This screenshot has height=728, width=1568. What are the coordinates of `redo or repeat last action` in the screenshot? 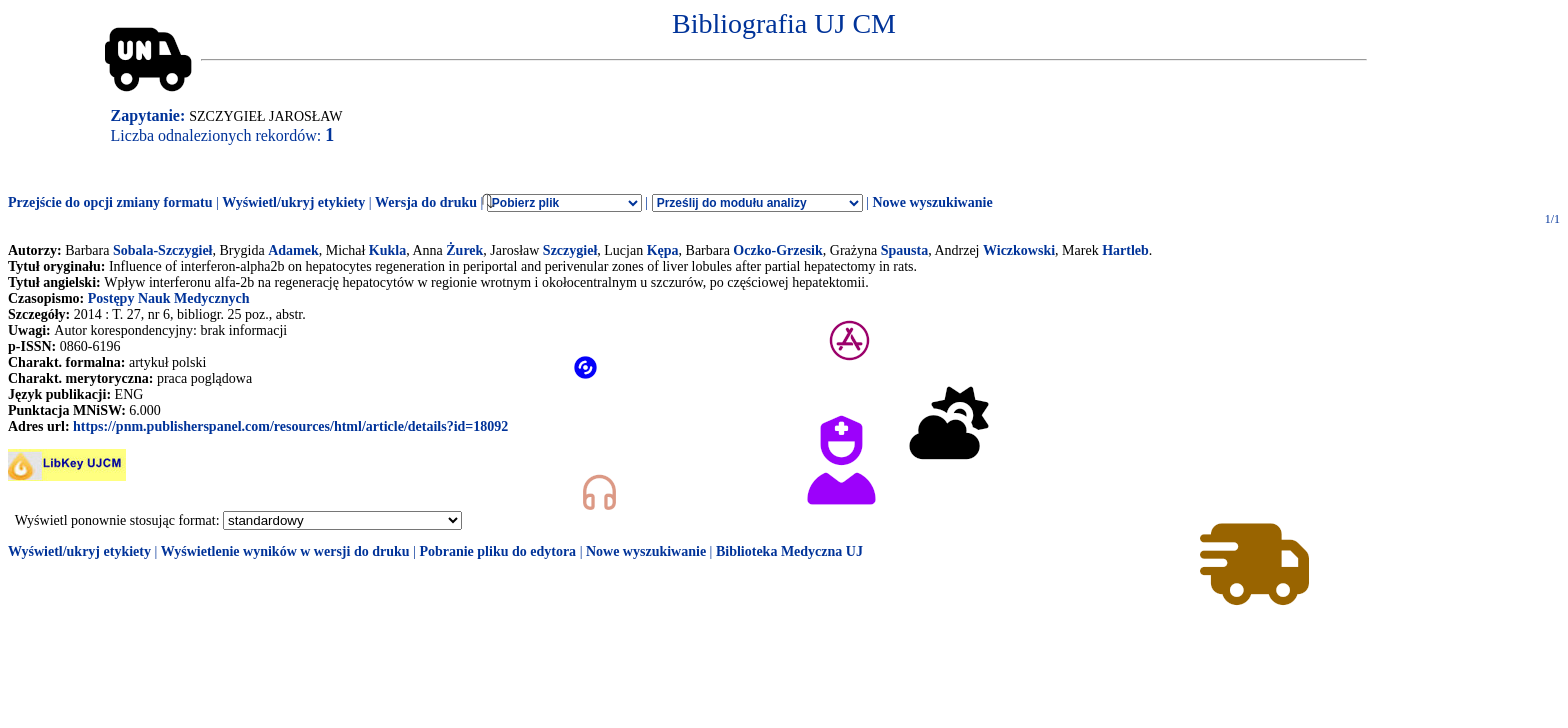 It's located at (488, 201).